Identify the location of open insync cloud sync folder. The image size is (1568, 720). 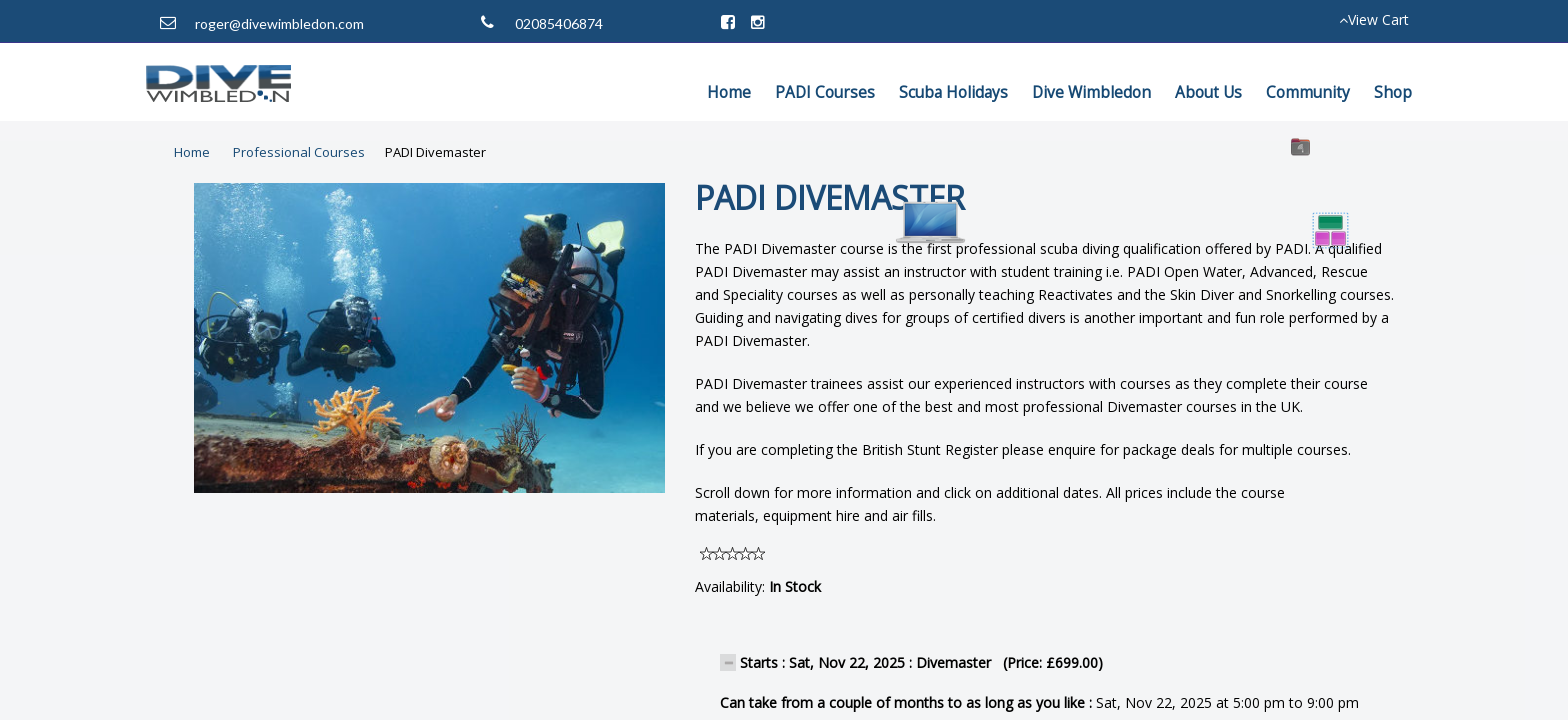
(1300, 146).